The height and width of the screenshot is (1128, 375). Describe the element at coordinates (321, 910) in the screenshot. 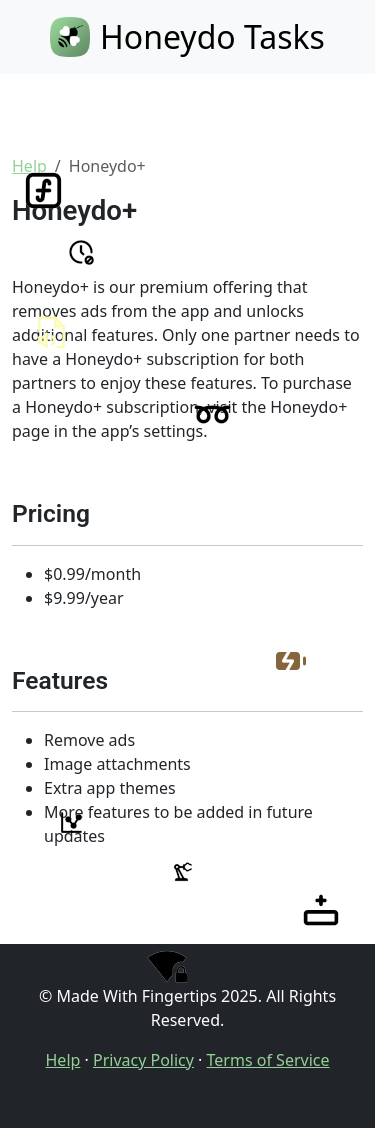

I see `insert a new row above` at that location.